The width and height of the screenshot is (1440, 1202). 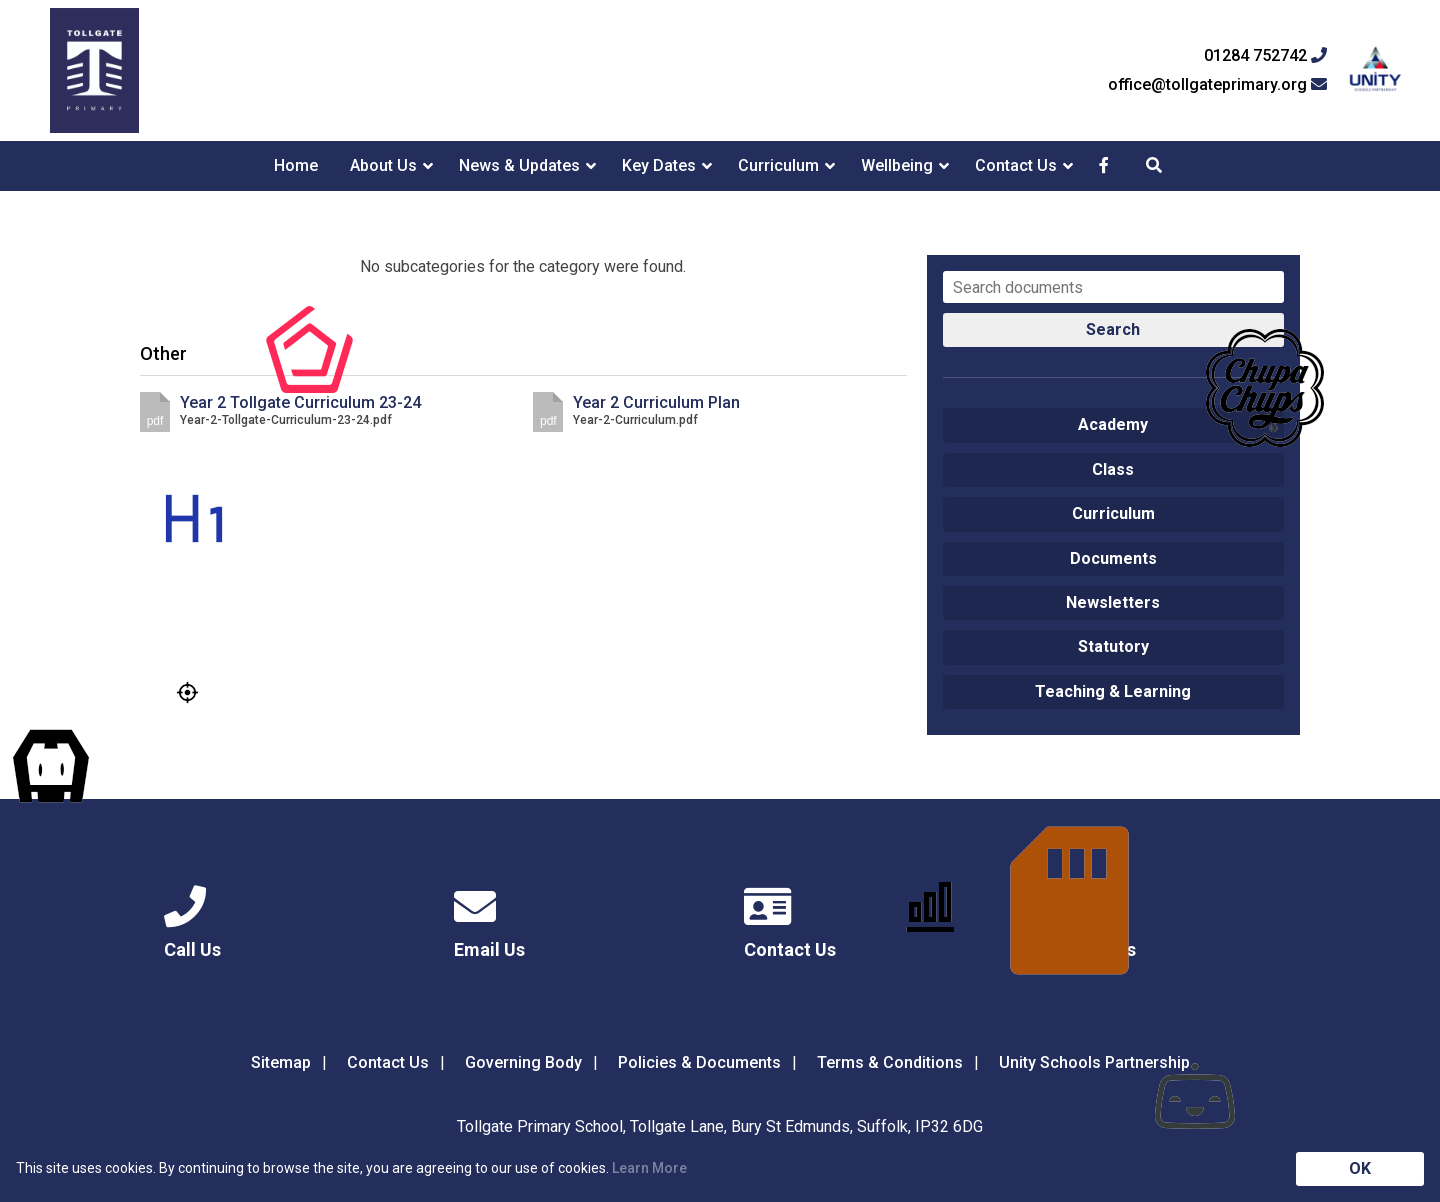 What do you see at coordinates (309, 349) in the screenshot?
I see `geode geometry dash mod loader logo` at bounding box center [309, 349].